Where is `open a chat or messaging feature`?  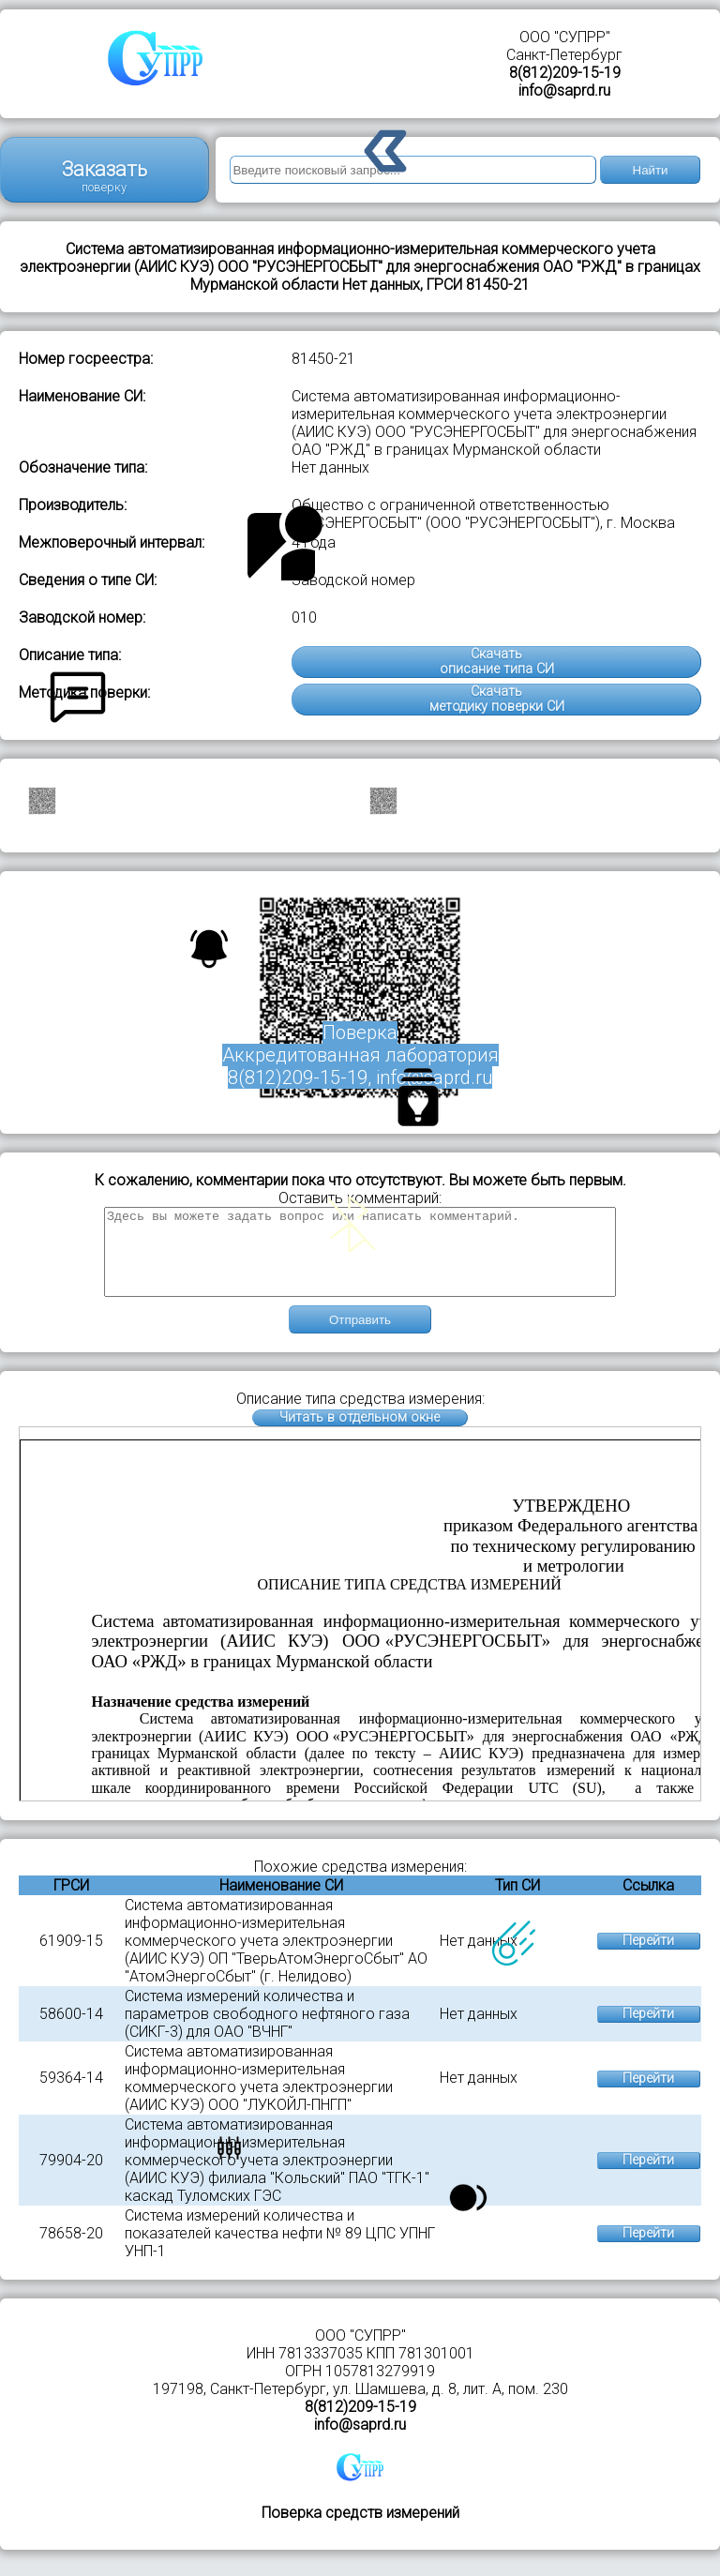 open a chat or messaging feature is located at coordinates (78, 693).